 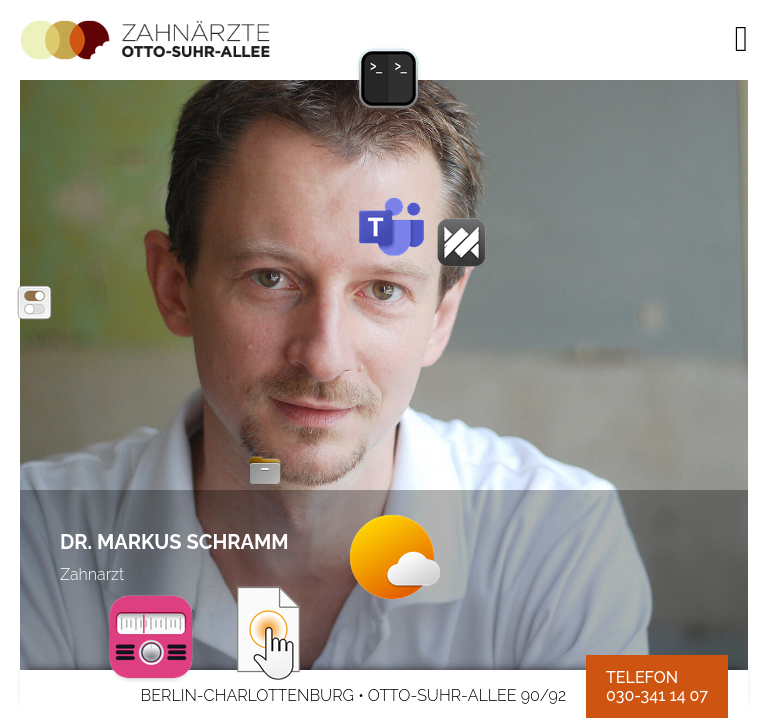 What do you see at coordinates (265, 470) in the screenshot?
I see `open the file manager application` at bounding box center [265, 470].